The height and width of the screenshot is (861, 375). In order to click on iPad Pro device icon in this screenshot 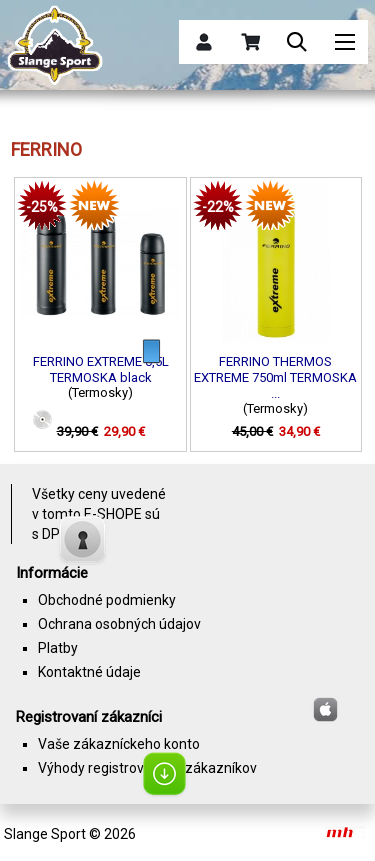, I will do `click(151, 351)`.